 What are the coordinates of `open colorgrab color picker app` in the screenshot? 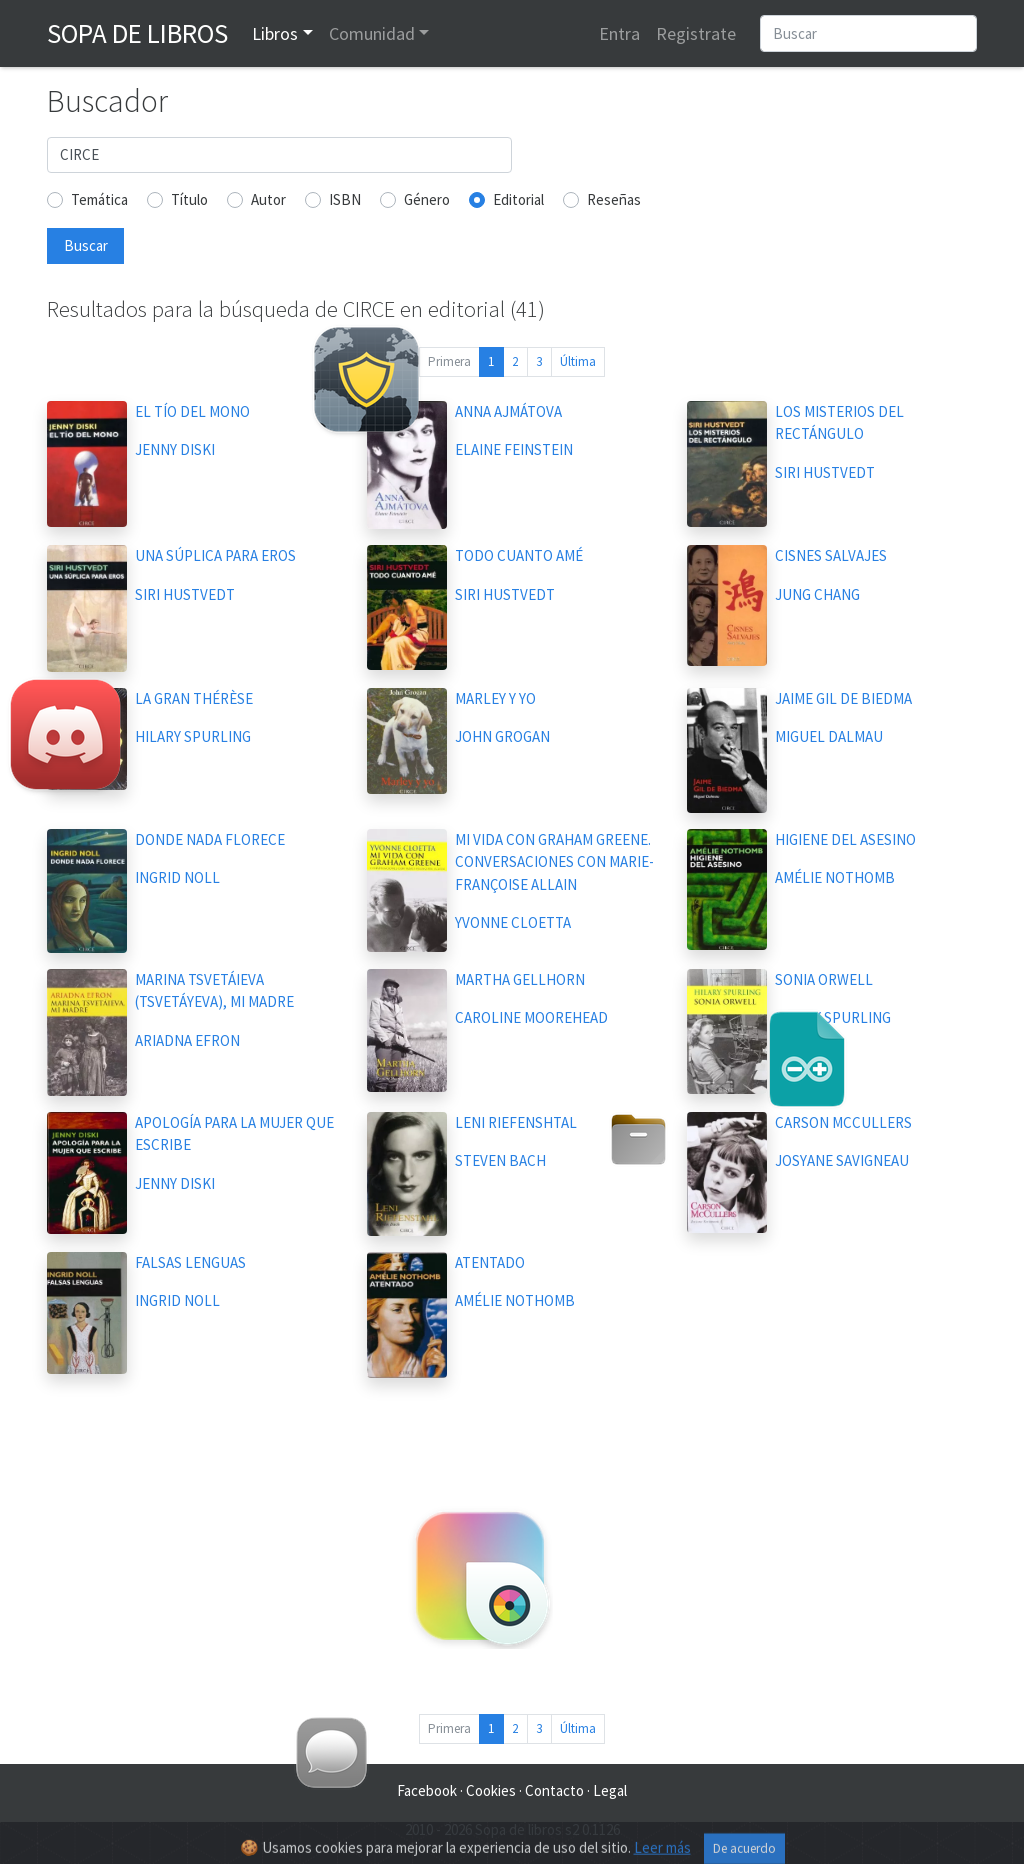 It's located at (480, 1576).